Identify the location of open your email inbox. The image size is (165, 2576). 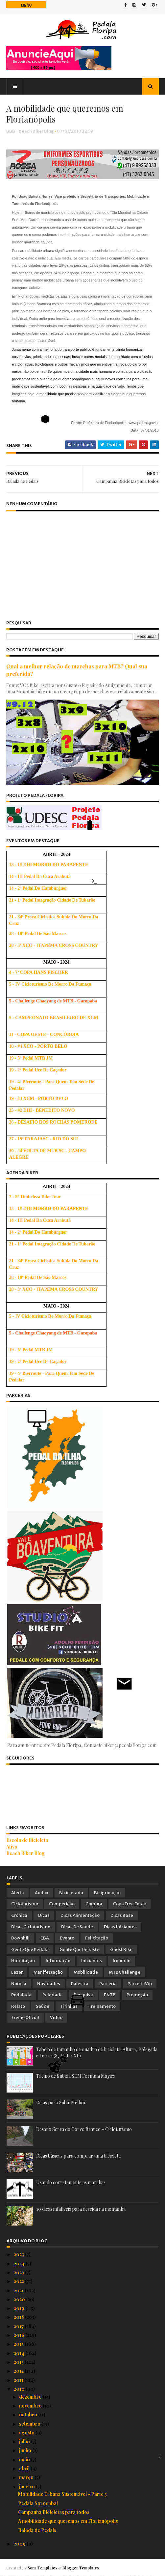
(124, 1684).